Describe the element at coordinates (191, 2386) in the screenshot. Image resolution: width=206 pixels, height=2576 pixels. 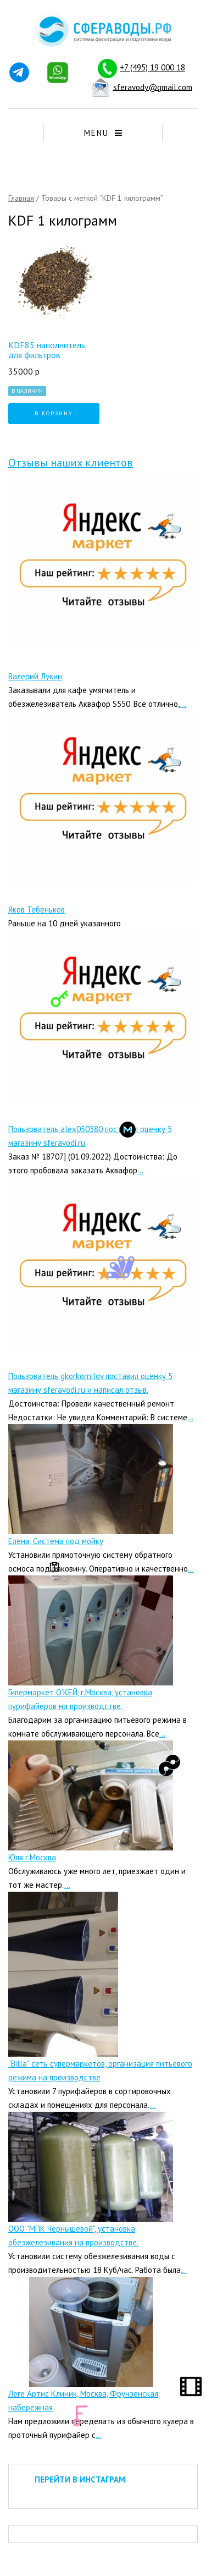
I see `access video or film content` at that location.